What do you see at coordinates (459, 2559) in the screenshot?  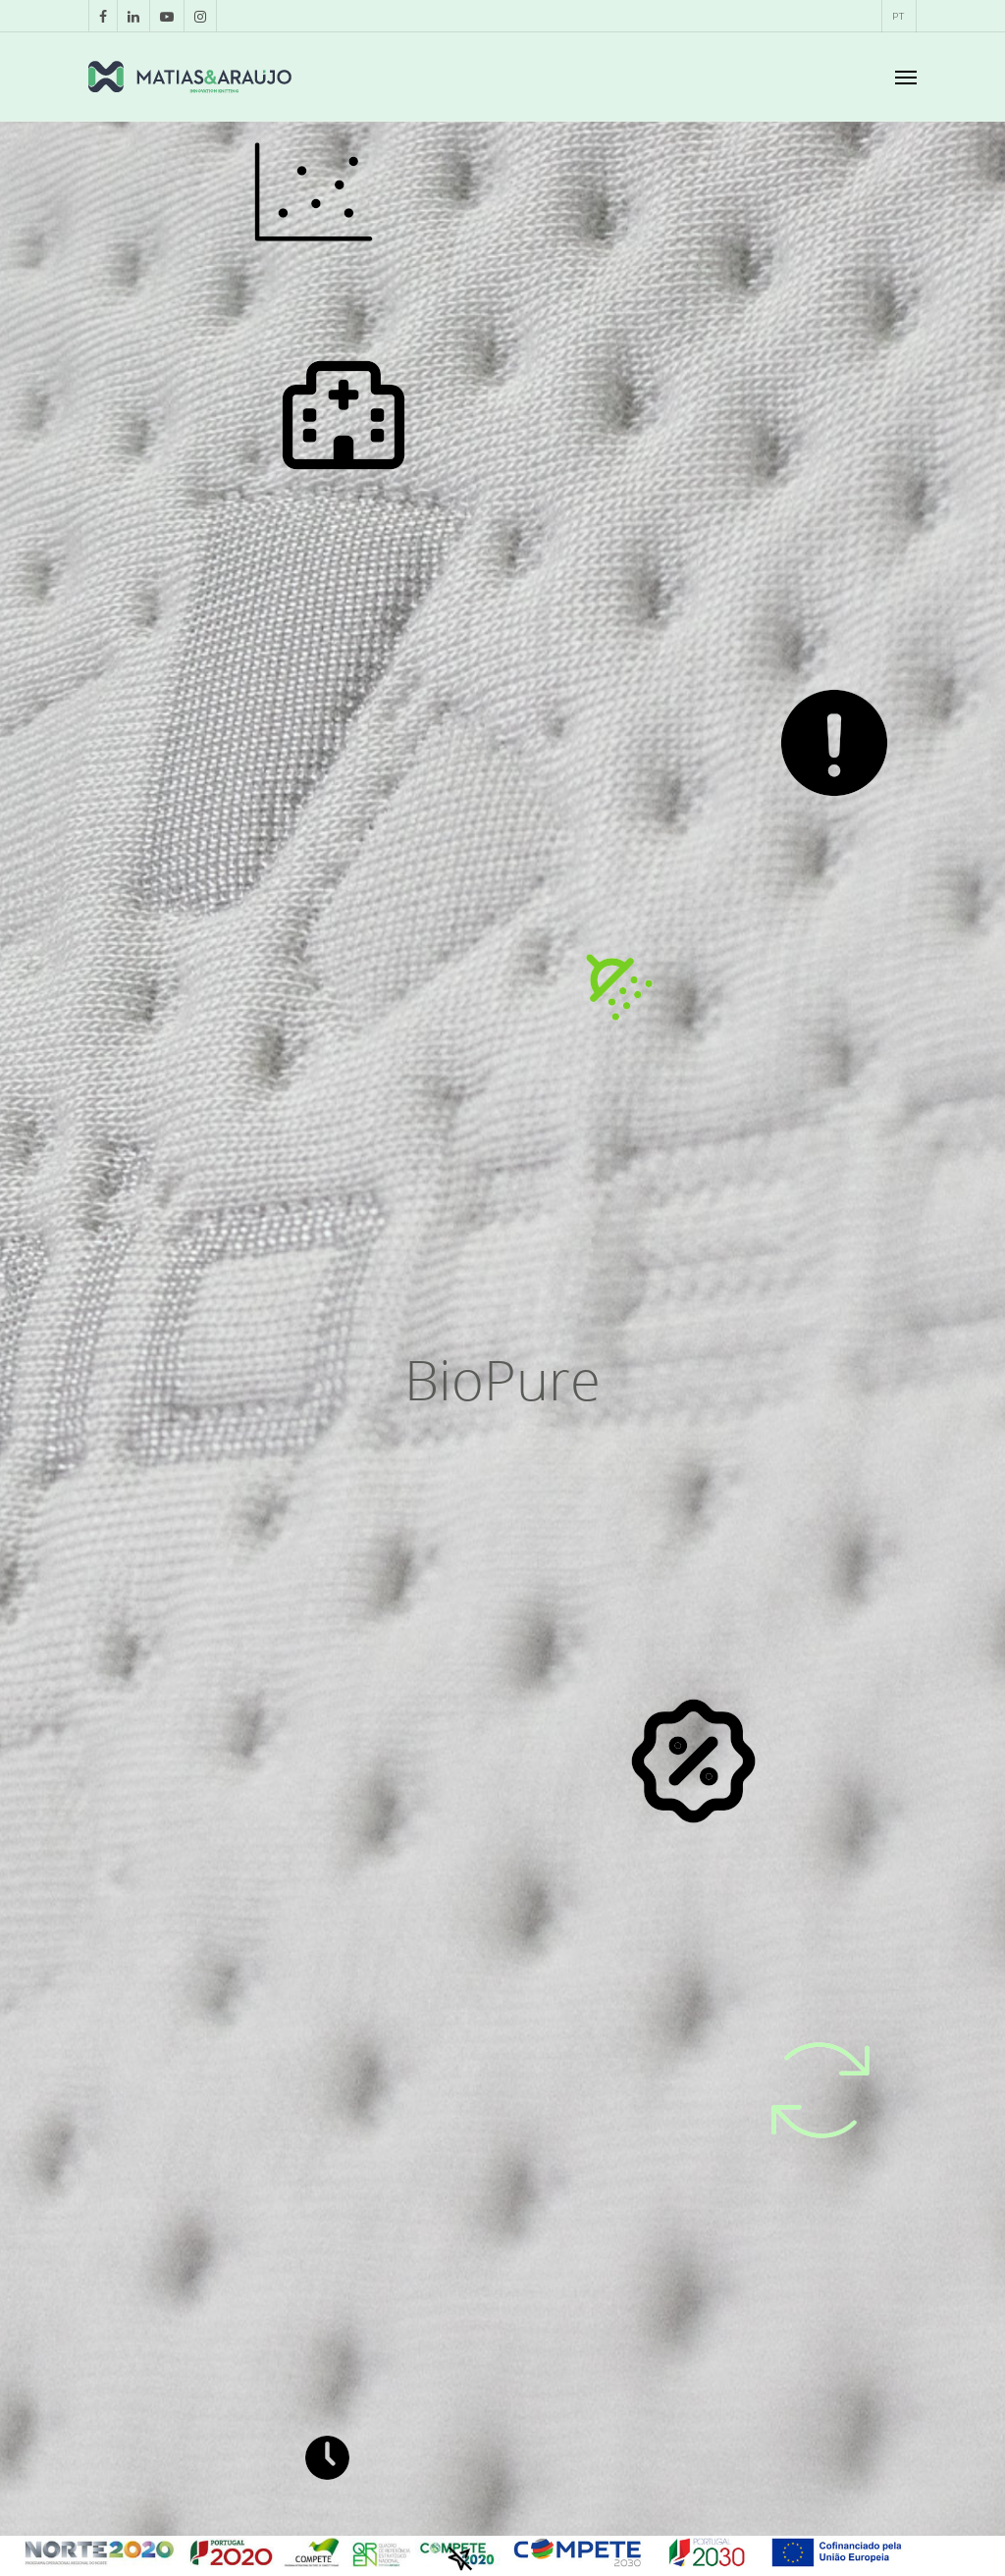 I see `location sharing is disabled` at bounding box center [459, 2559].